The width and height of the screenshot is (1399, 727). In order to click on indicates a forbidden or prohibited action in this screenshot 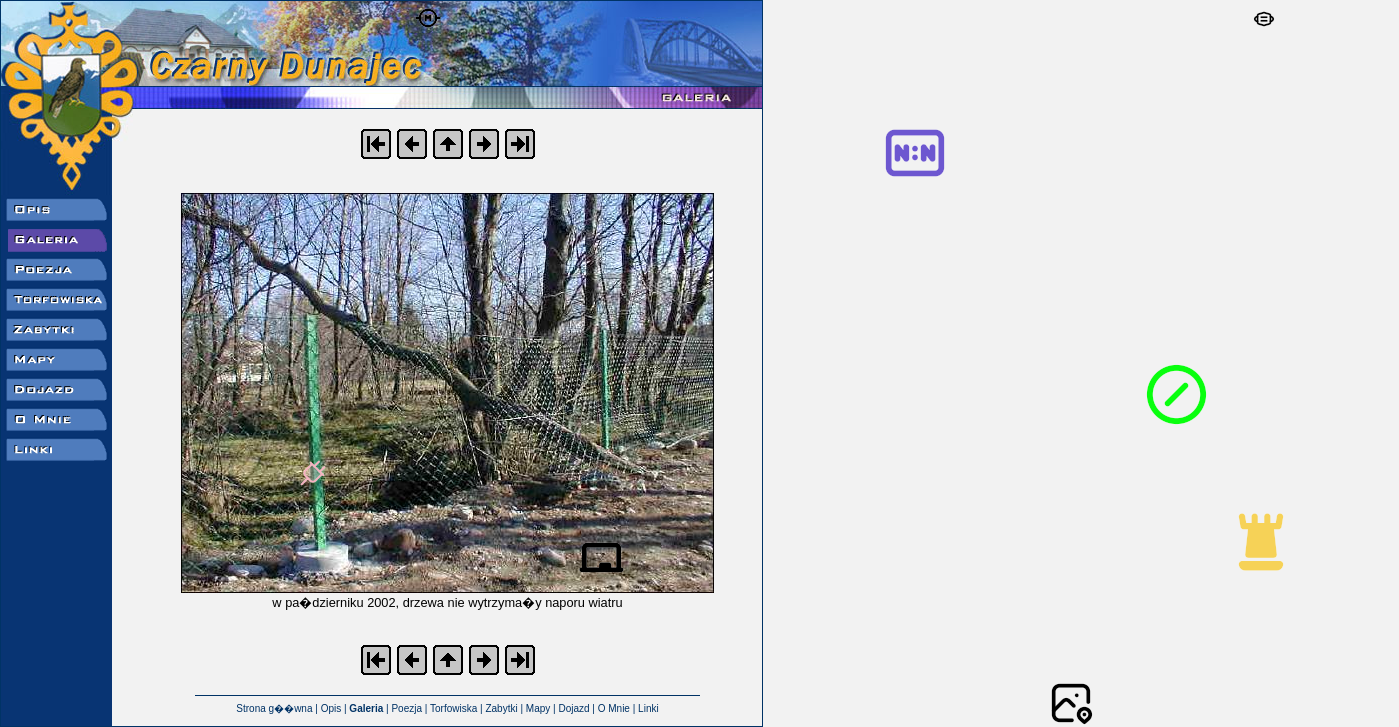, I will do `click(1176, 394)`.